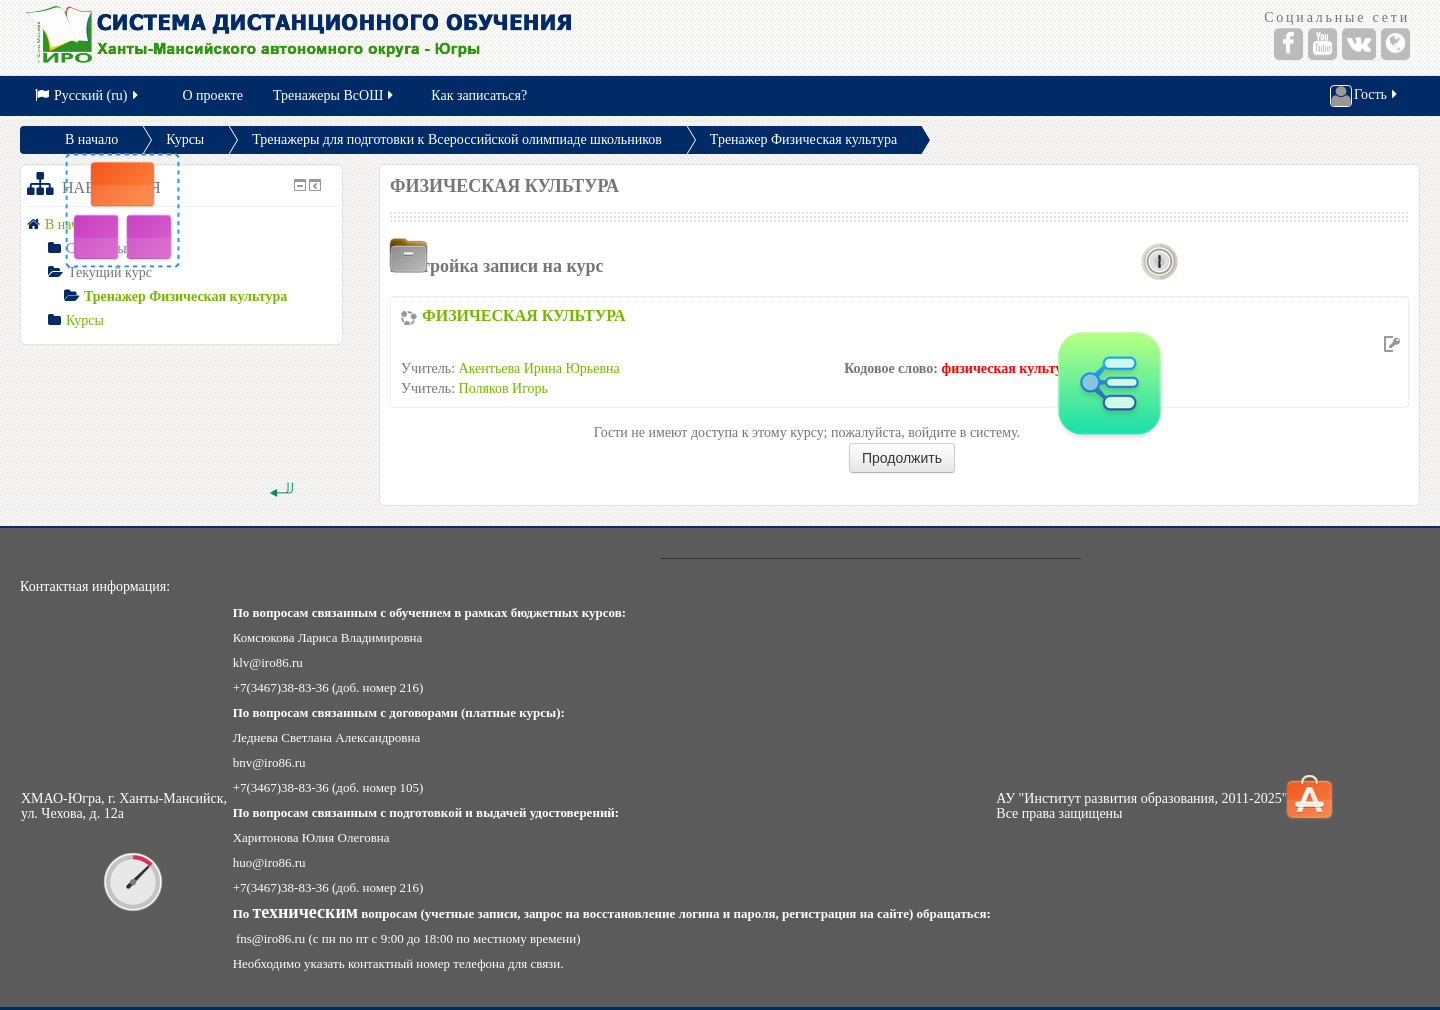 The image size is (1440, 1010). What do you see at coordinates (1159, 261) in the screenshot?
I see `open passwords and keys manager` at bounding box center [1159, 261].